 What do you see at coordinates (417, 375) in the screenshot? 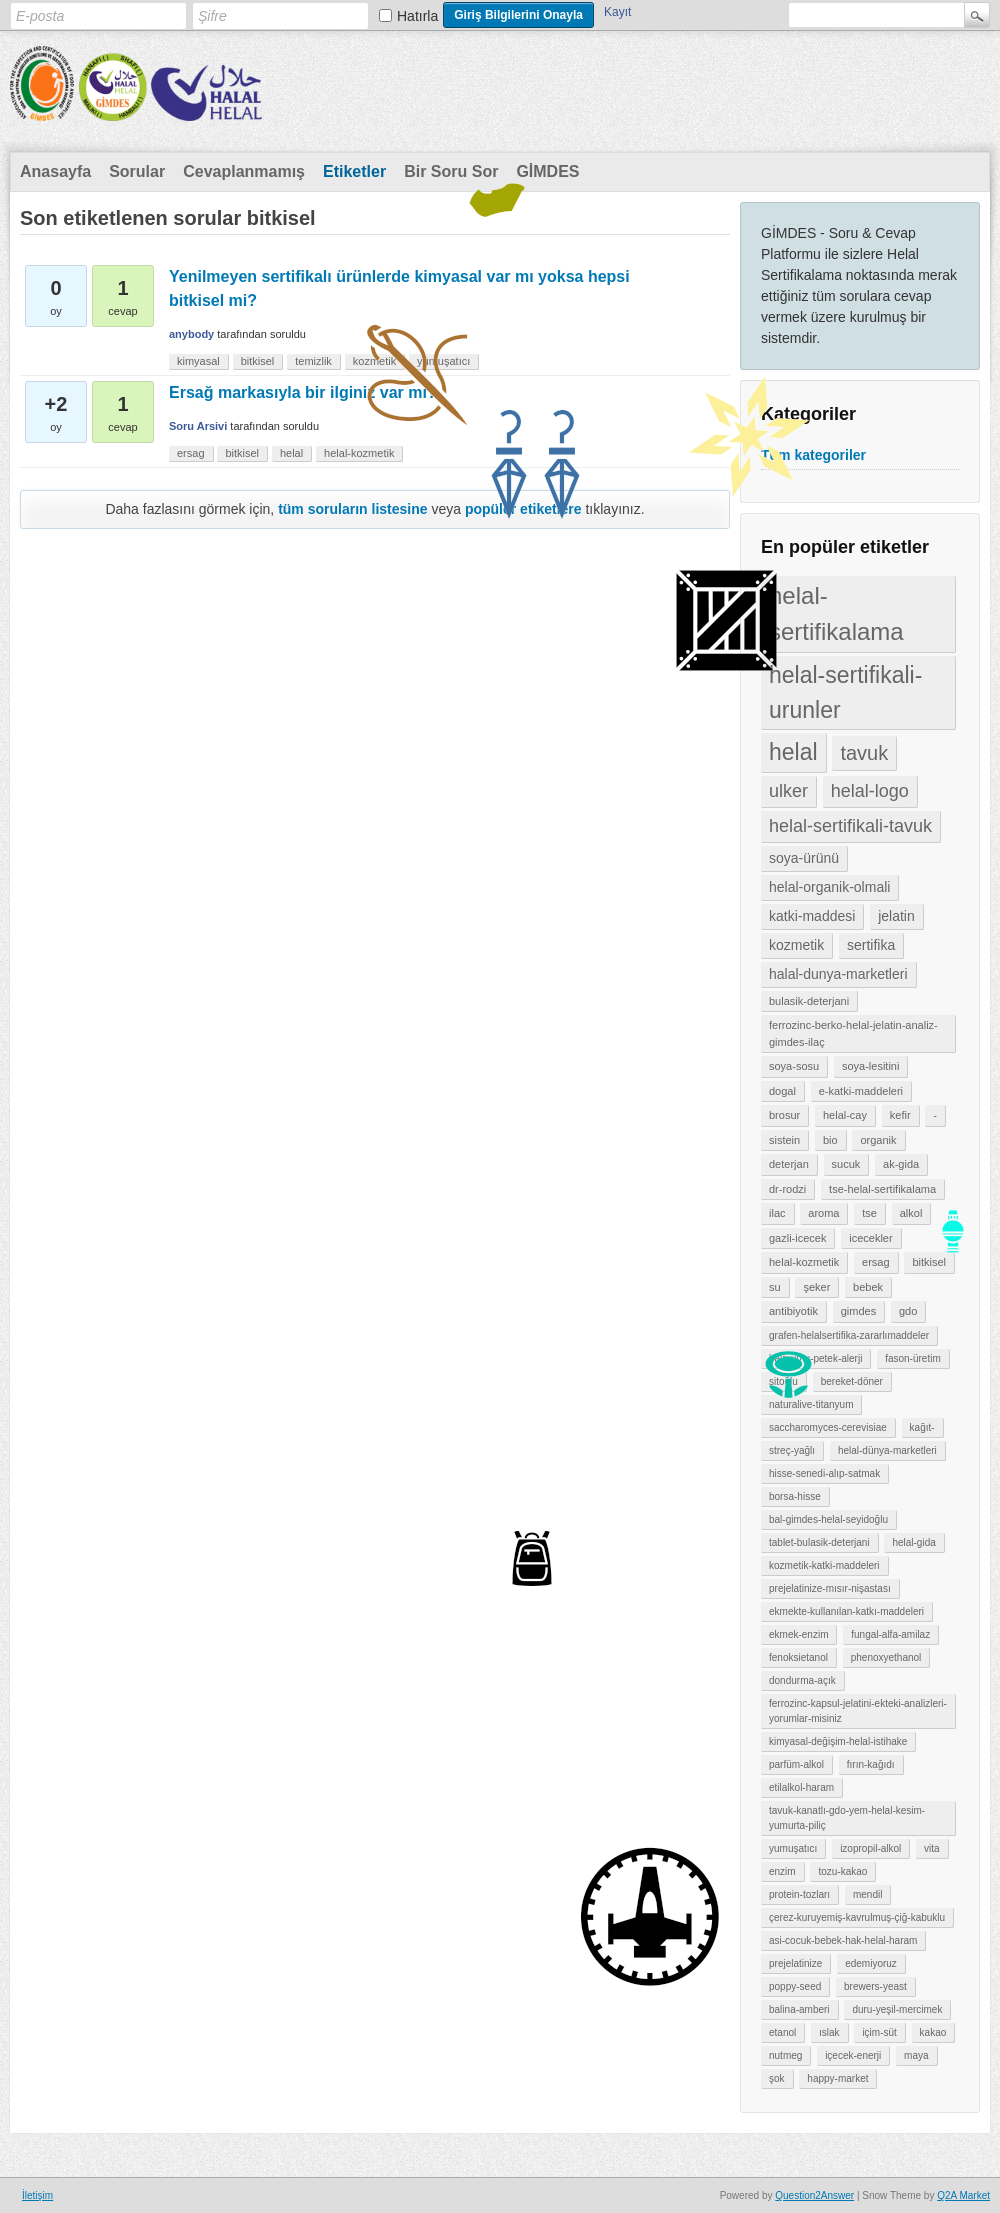
I see `access sewing or crafting tools` at bounding box center [417, 375].